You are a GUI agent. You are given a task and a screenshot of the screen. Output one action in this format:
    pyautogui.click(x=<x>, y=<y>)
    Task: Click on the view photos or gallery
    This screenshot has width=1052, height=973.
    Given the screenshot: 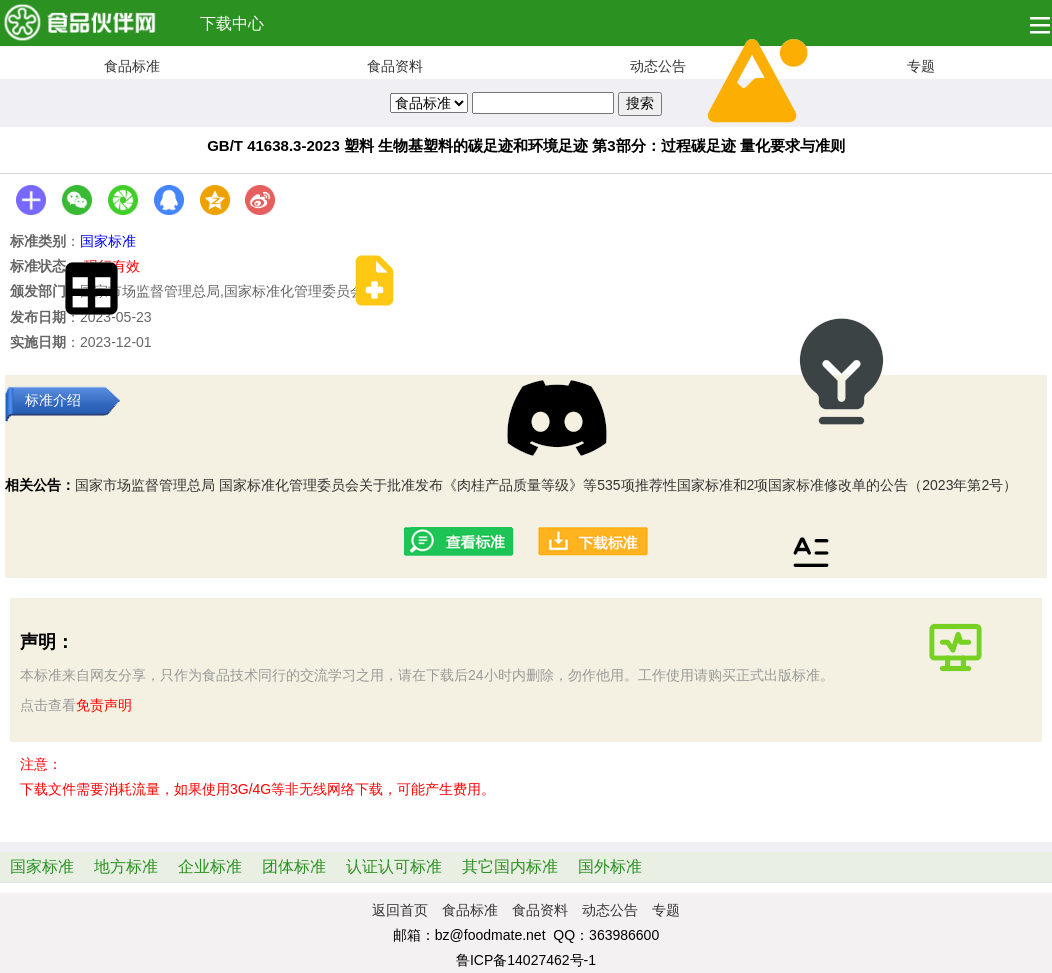 What is the action you would take?
    pyautogui.click(x=757, y=83)
    